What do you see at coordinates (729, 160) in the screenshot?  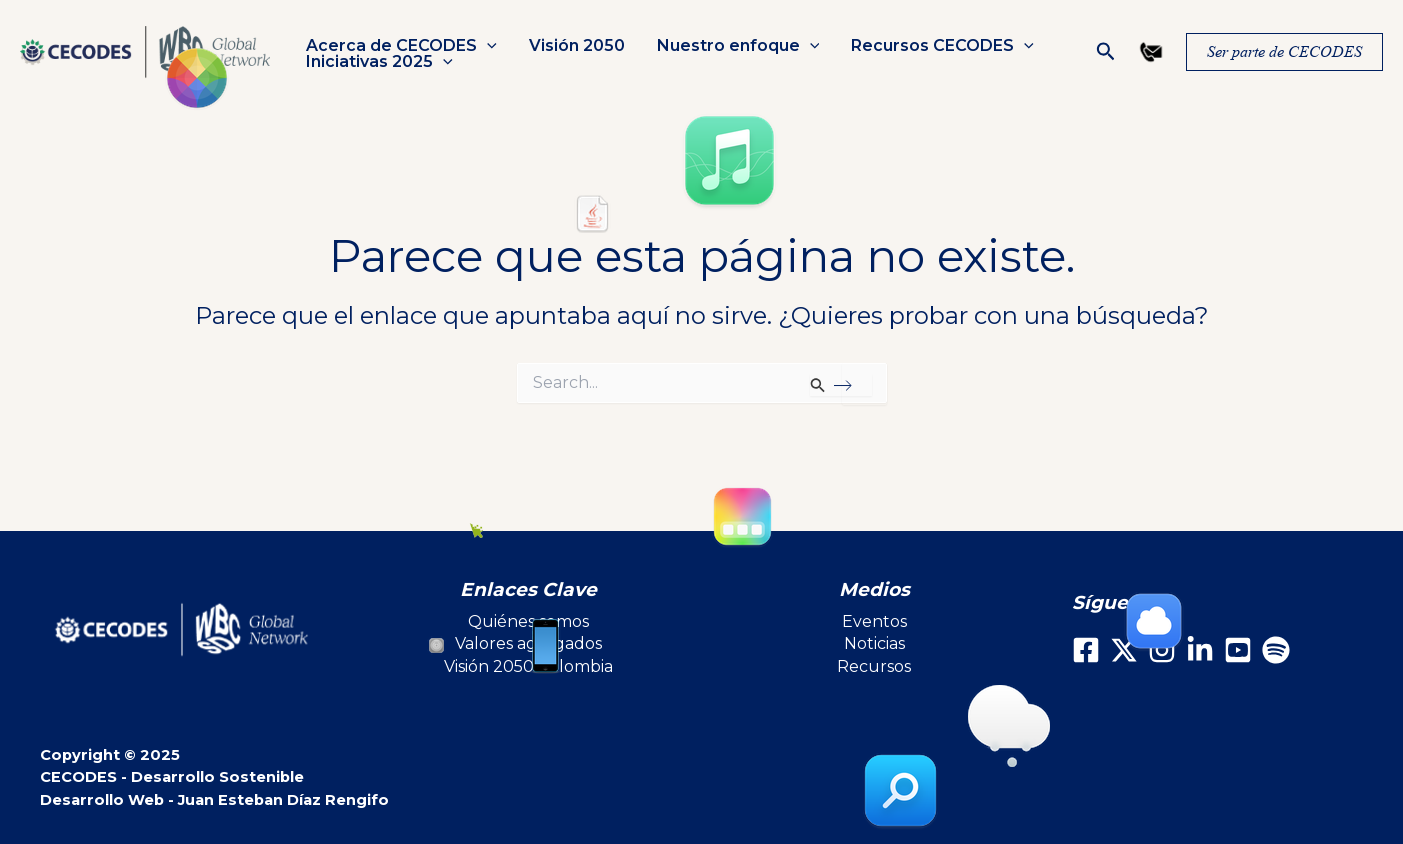 I see `open lx music desktop app` at bounding box center [729, 160].